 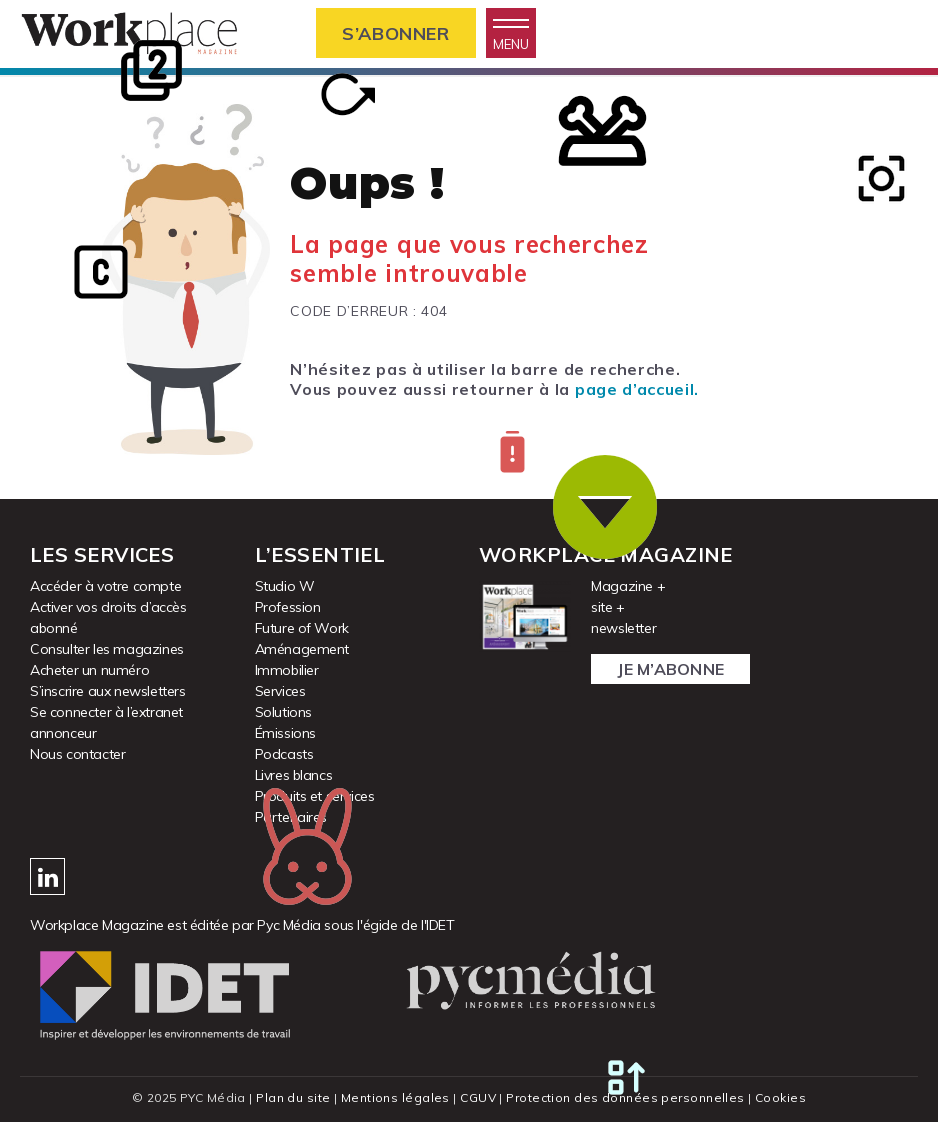 I want to click on sort items in ascending order, so click(x=625, y=1077).